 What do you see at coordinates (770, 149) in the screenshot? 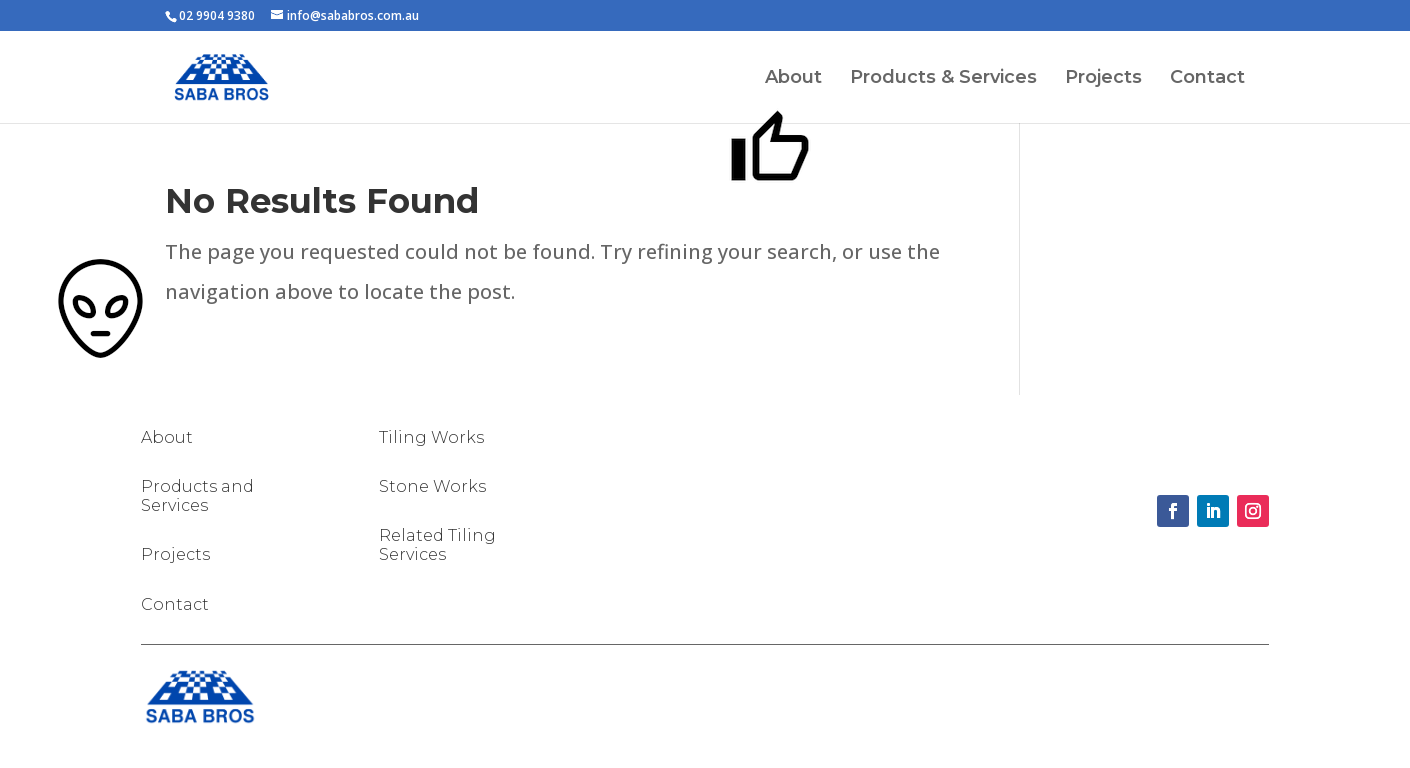
I see `like or upvote content` at bounding box center [770, 149].